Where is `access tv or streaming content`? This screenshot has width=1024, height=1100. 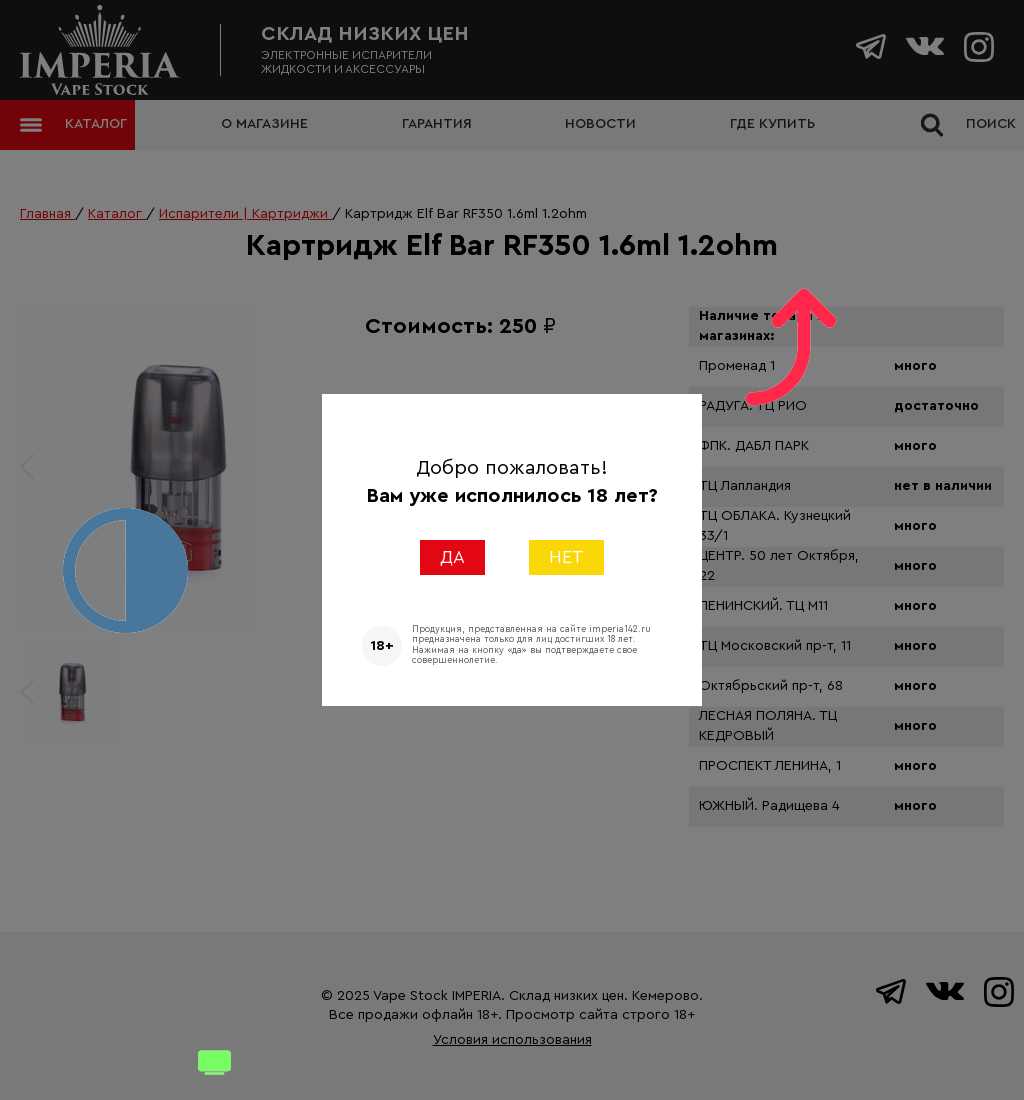 access tv or streaming content is located at coordinates (214, 1062).